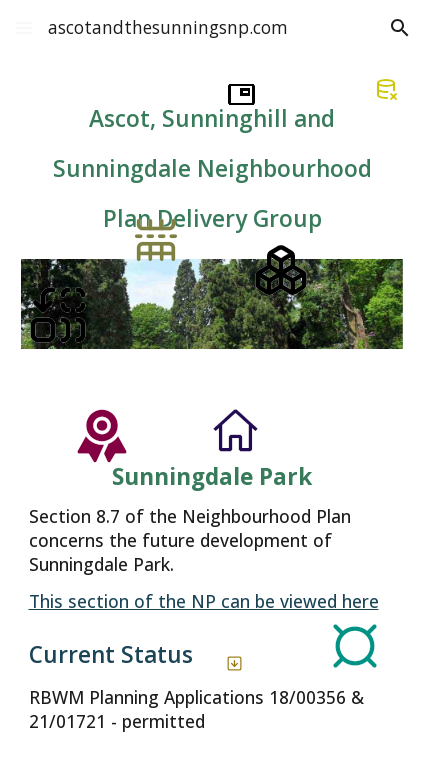 This screenshot has height=765, width=424. I want to click on enable picture-in-picture mode, so click(241, 94).